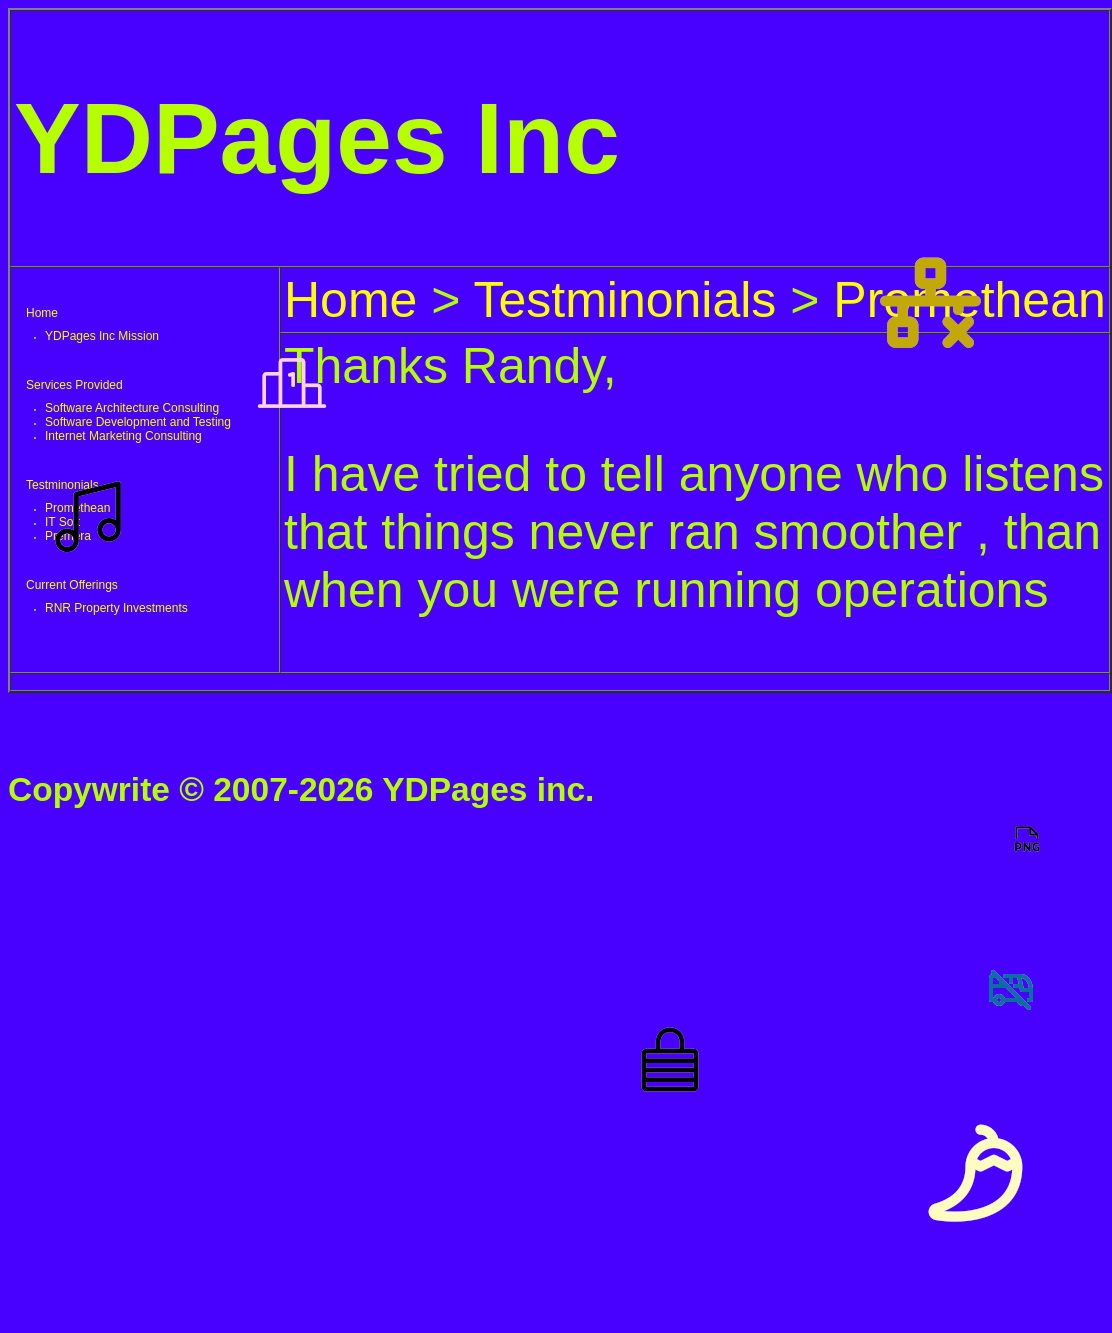 The image size is (1112, 1333). I want to click on indicates a secure or encrypted connection, so click(670, 1063).